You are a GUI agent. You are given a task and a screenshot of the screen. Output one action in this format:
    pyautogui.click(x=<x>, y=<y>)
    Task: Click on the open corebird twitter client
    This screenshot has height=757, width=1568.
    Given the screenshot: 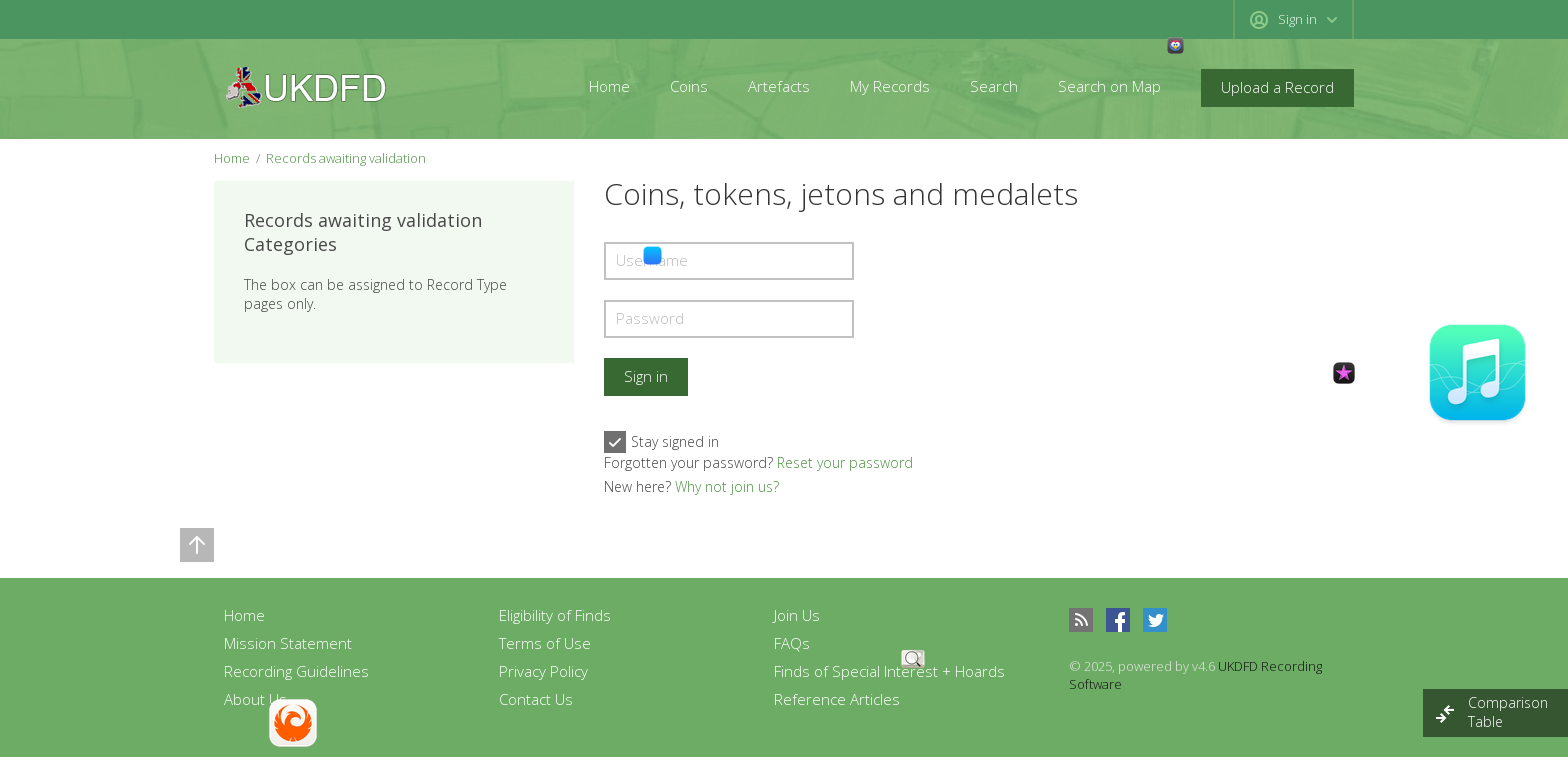 What is the action you would take?
    pyautogui.click(x=1175, y=45)
    